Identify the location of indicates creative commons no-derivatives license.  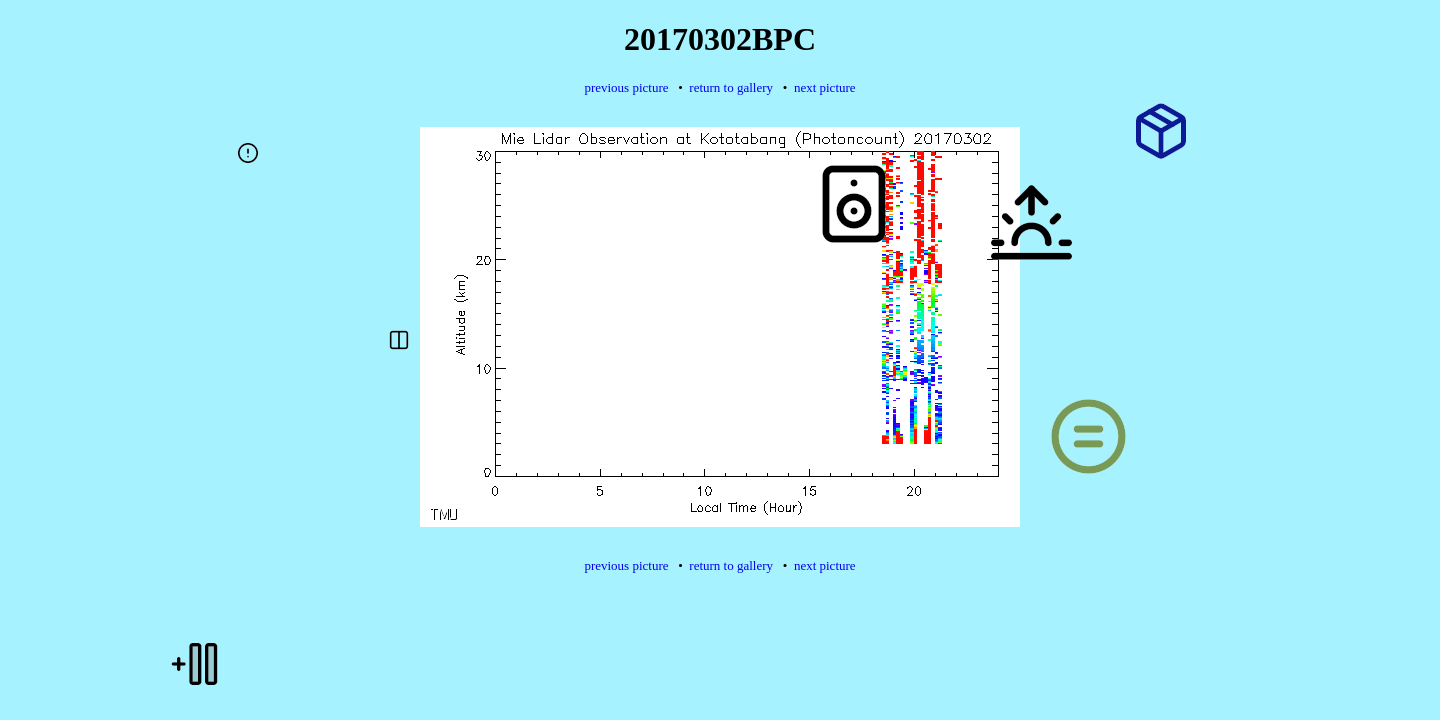
(1088, 436).